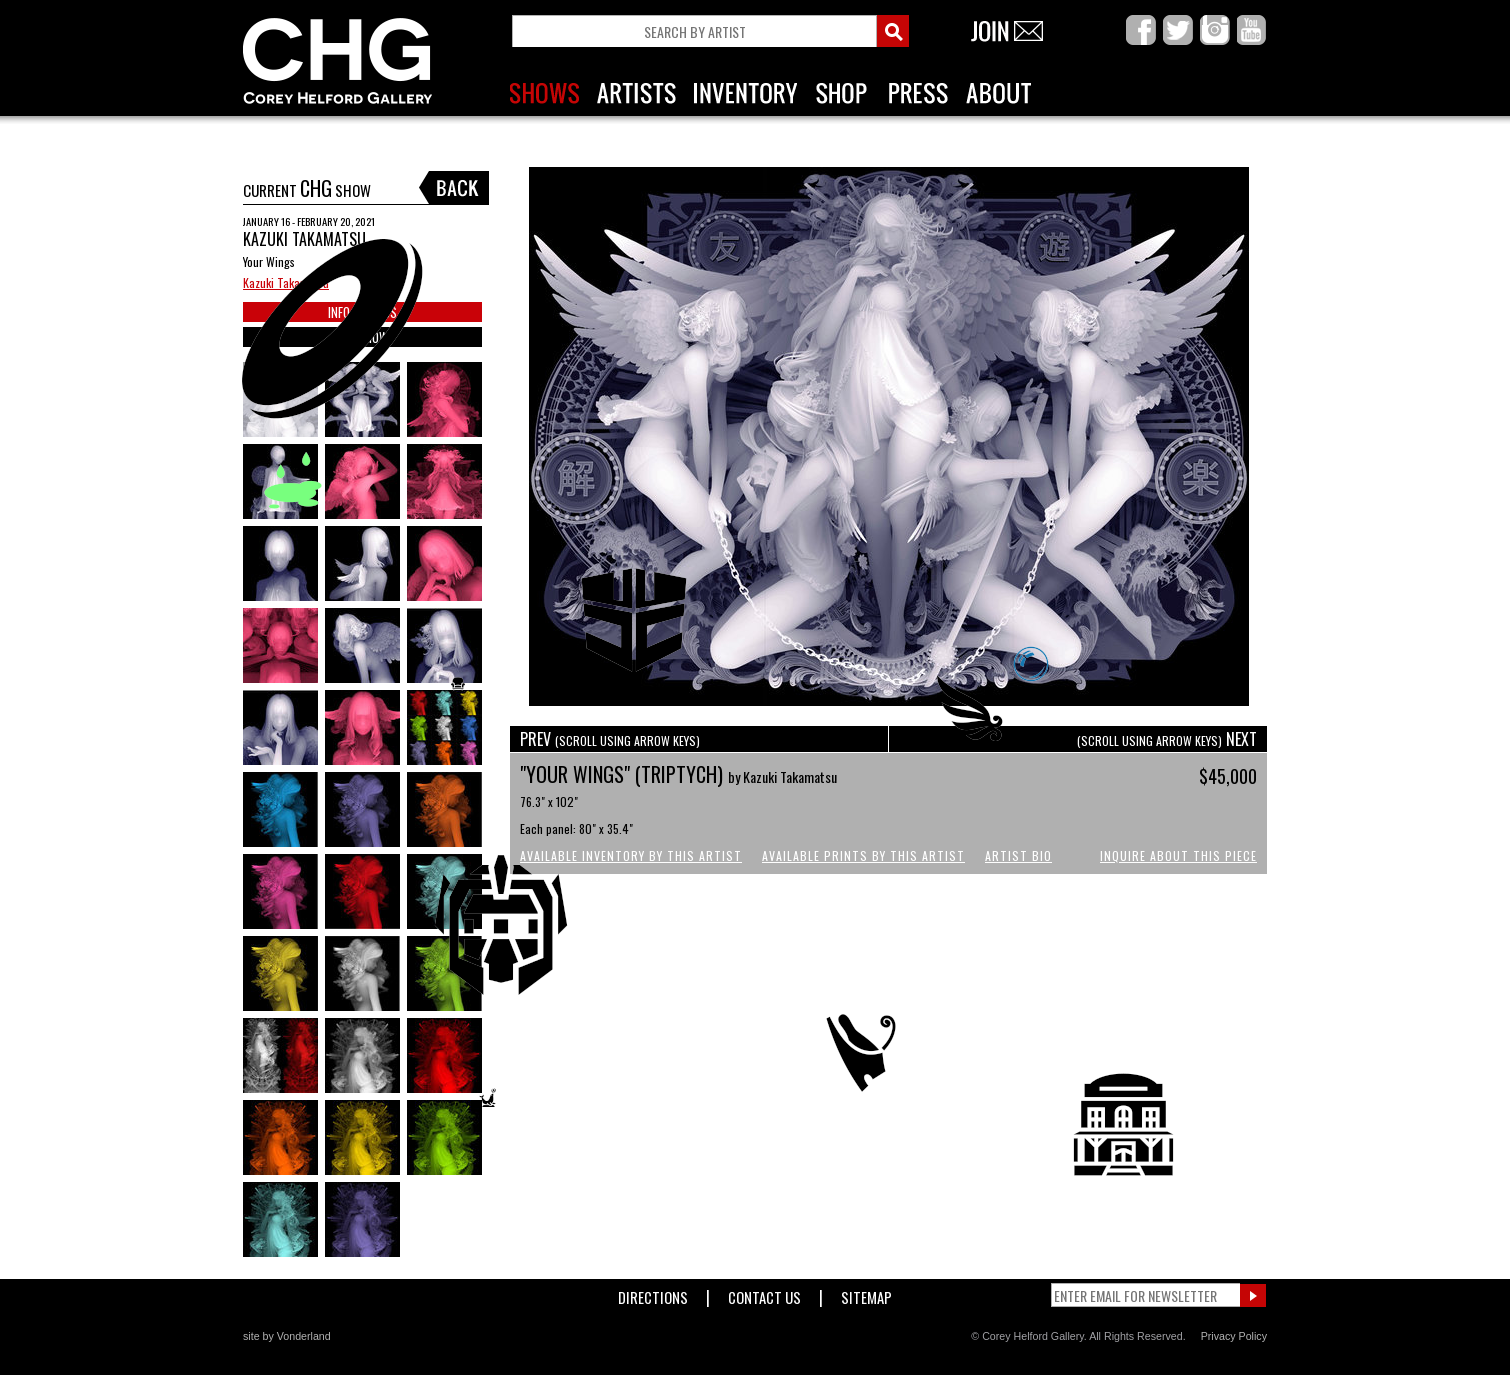 The image size is (1510, 1375). I want to click on decorative icon representing circus or entertainment games, so click(488, 1097).